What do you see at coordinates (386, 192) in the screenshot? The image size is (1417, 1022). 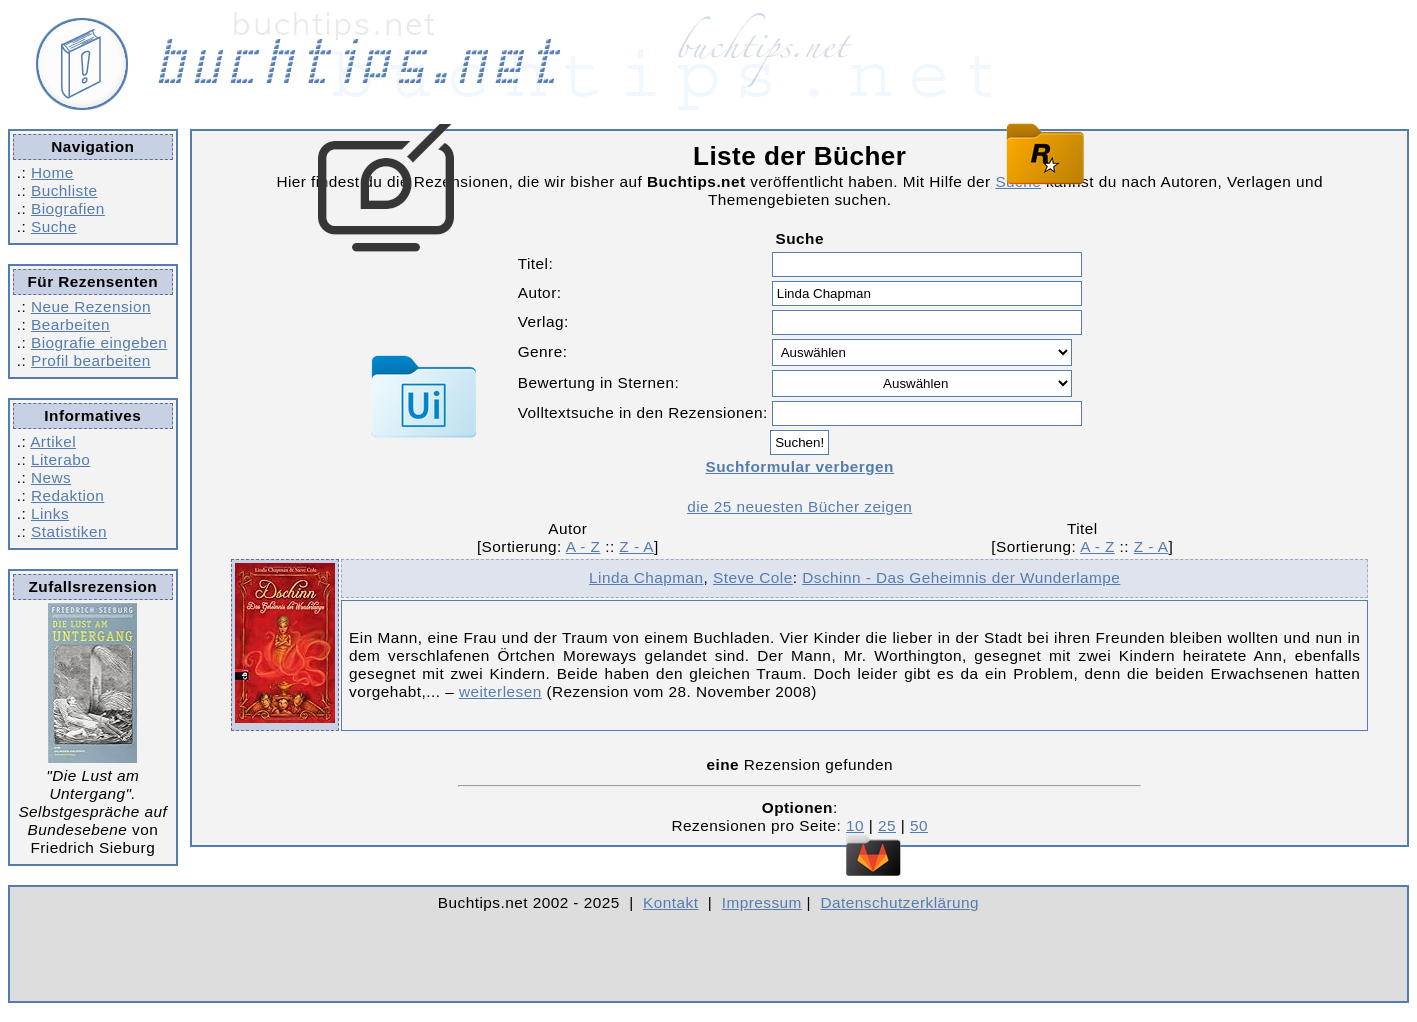 I see `access display appearance settings` at bounding box center [386, 192].